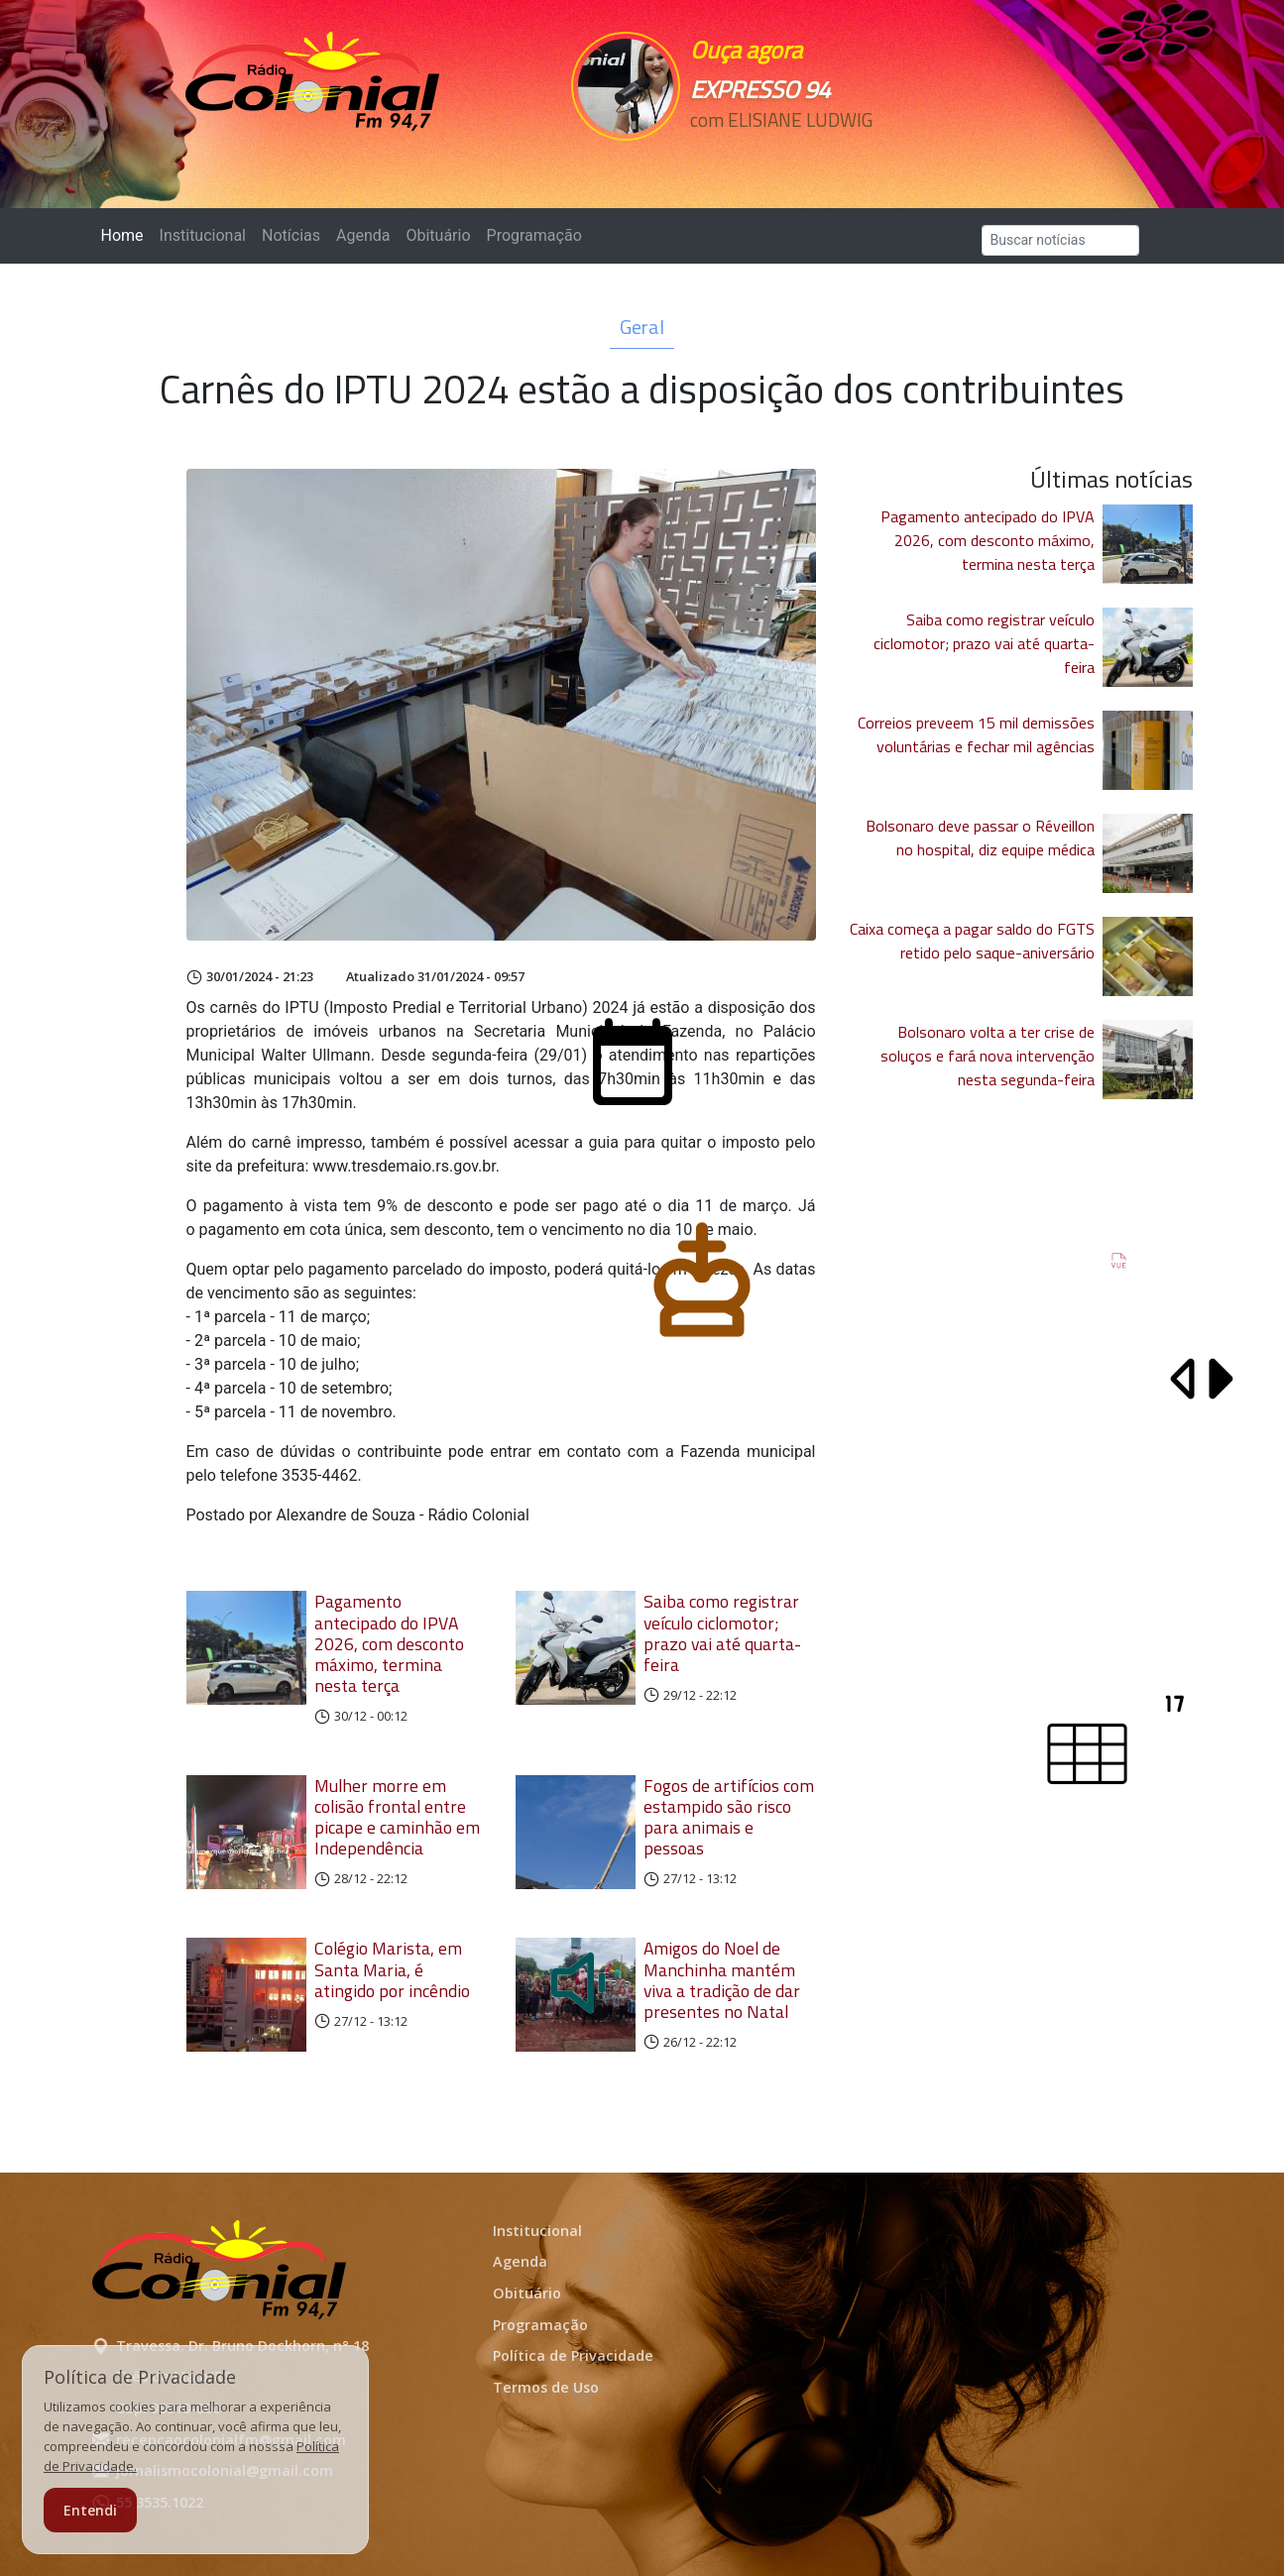  Describe the element at coordinates (1202, 1379) in the screenshot. I see `switch to the left panel or view` at that location.